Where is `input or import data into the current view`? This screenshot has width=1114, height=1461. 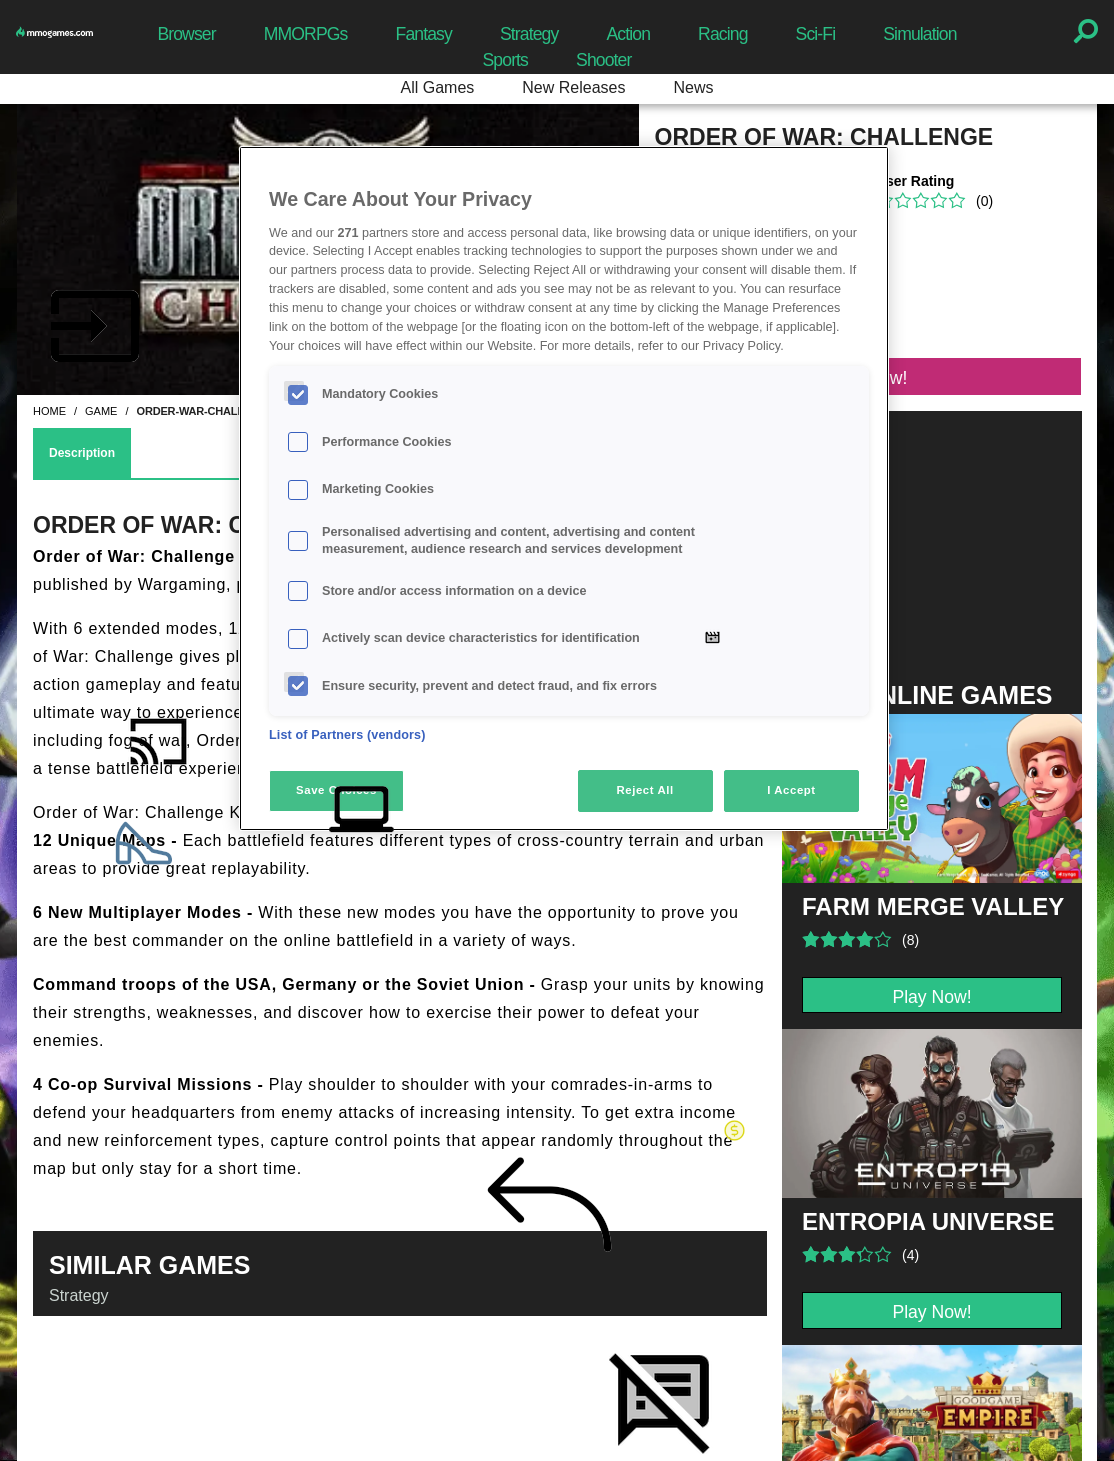 input or import data into the current view is located at coordinates (95, 326).